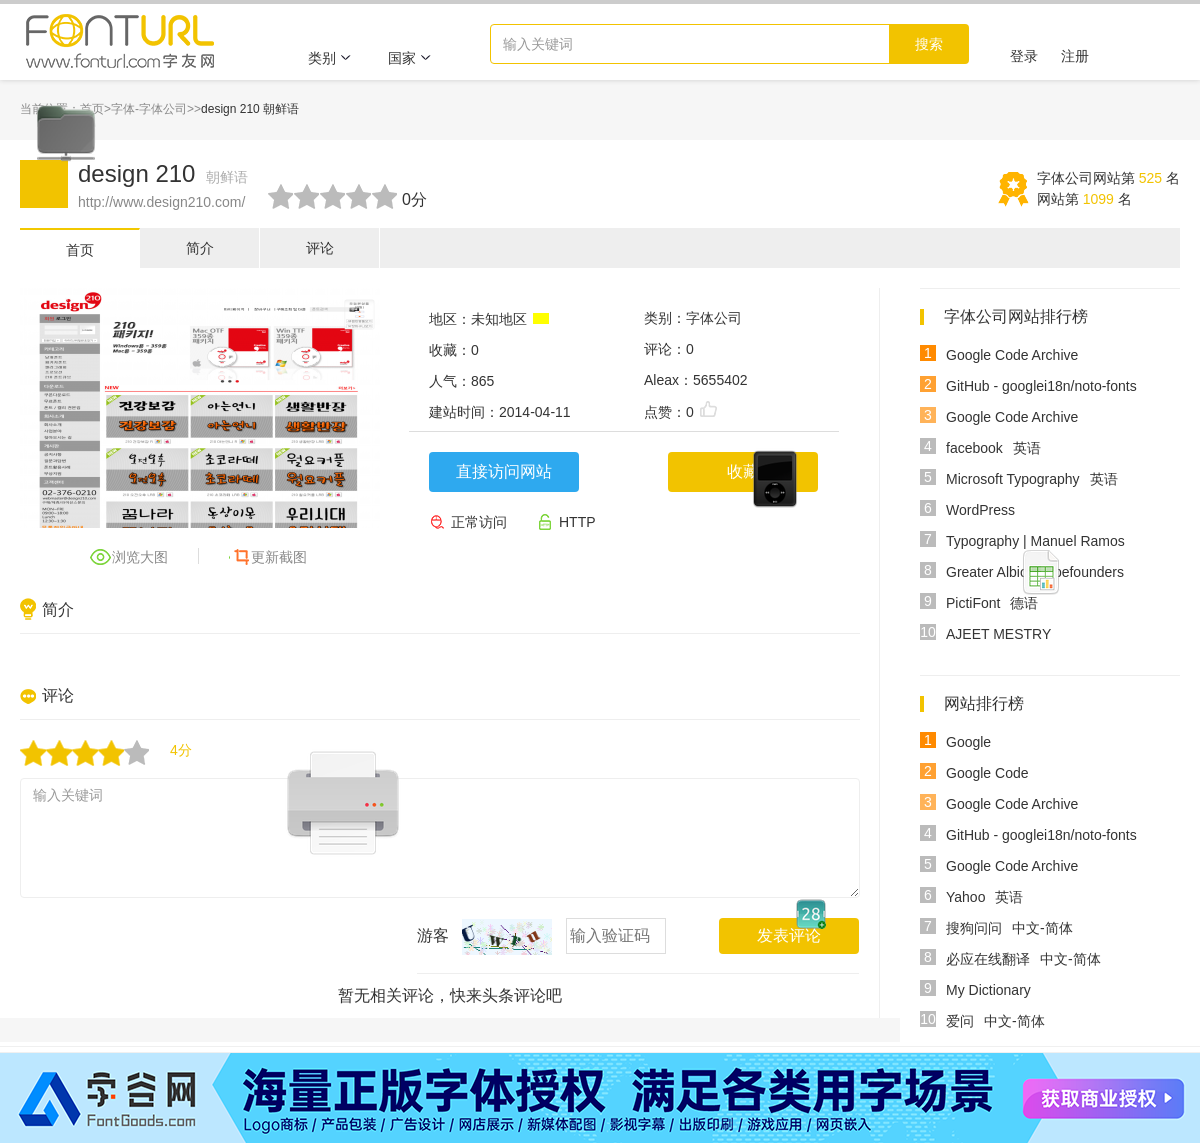 Image resolution: width=1200 pixels, height=1143 pixels. What do you see at coordinates (66, 132) in the screenshot?
I see `access a remote or network folder` at bounding box center [66, 132].